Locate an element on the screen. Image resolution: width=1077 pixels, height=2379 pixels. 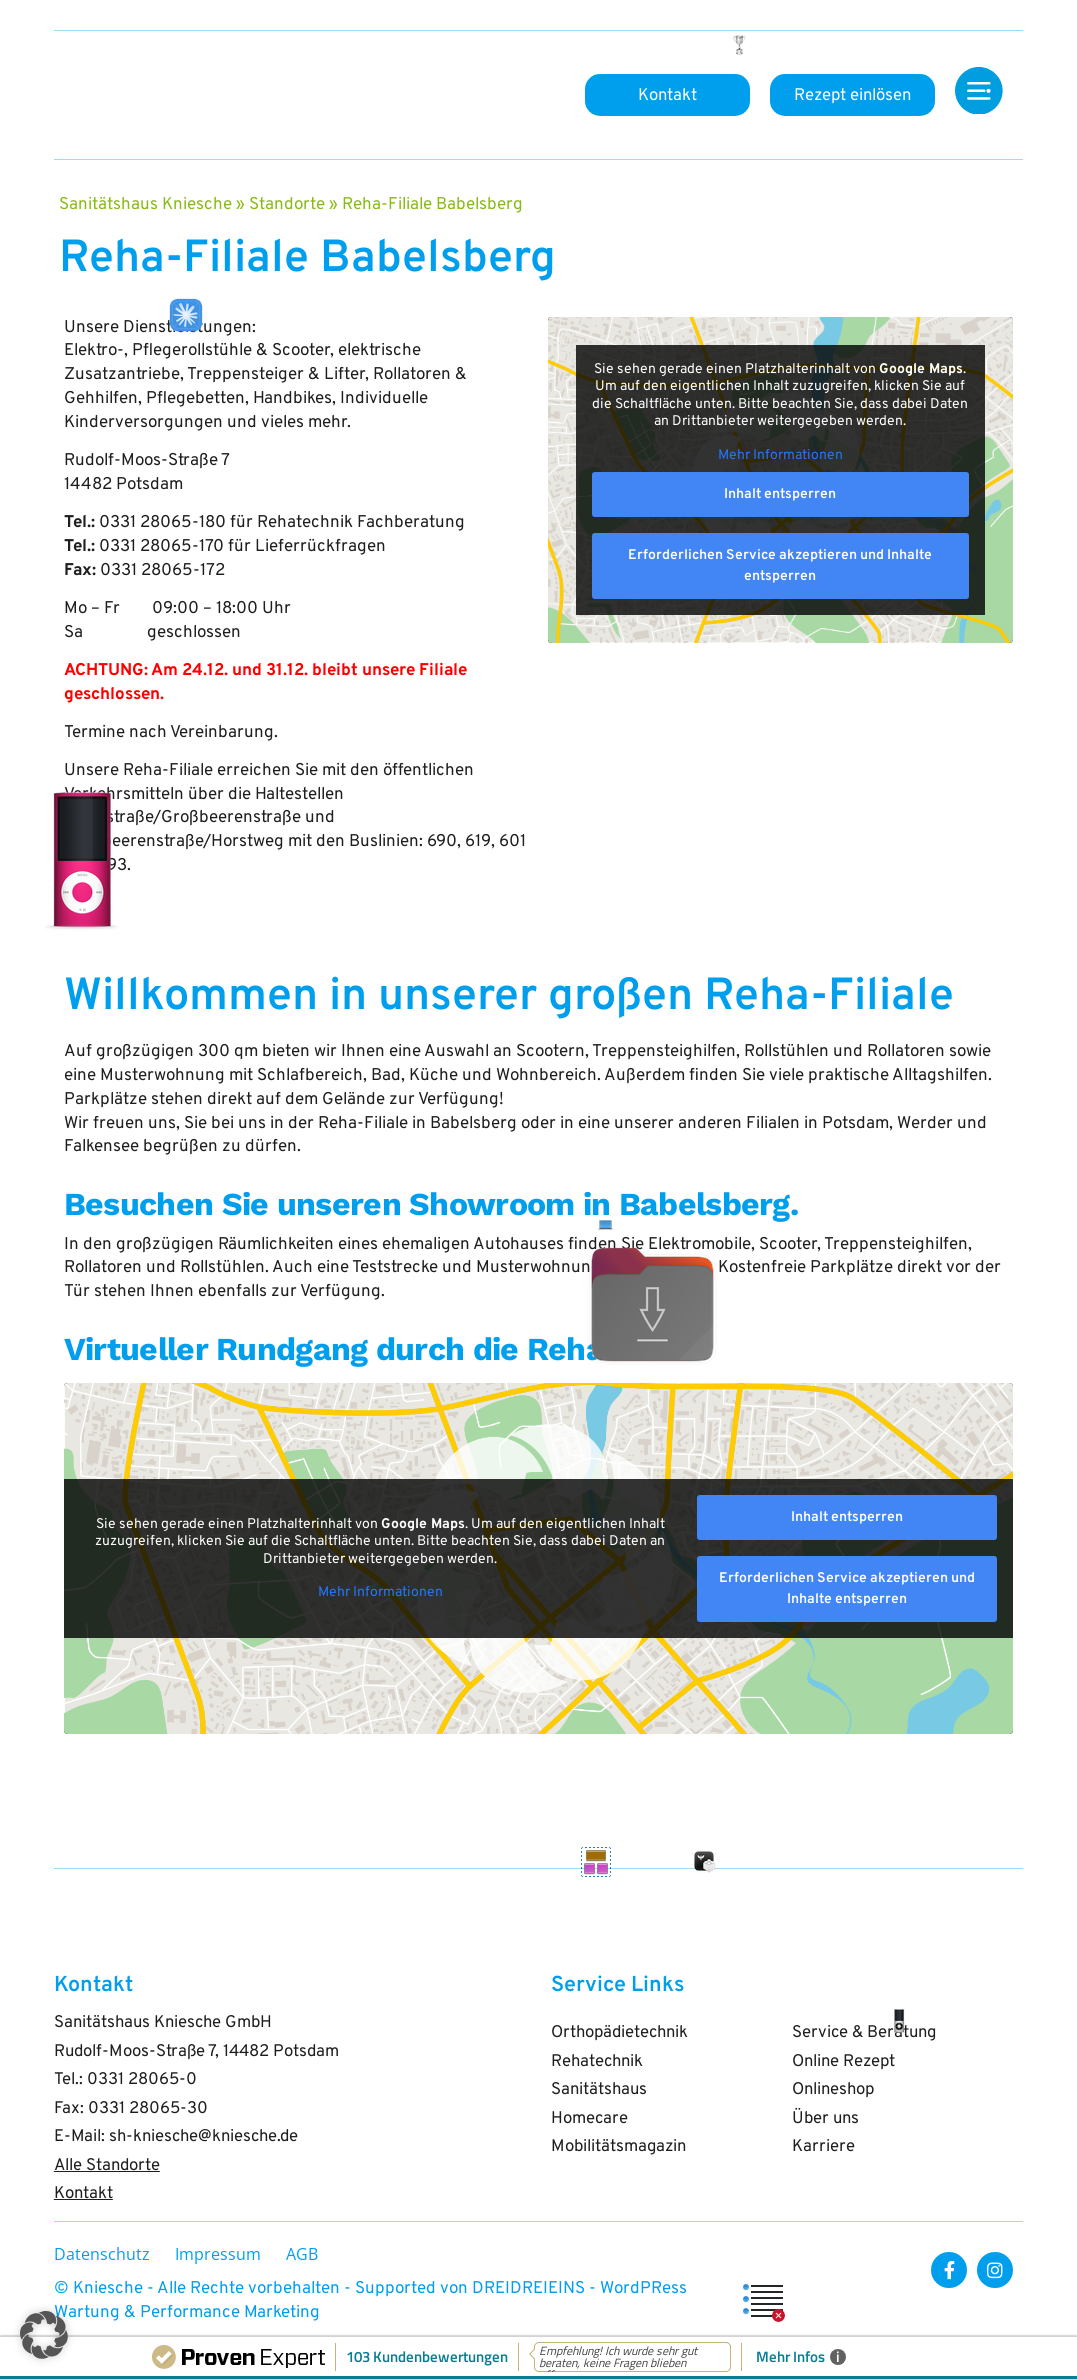
open kandji extension manager is located at coordinates (704, 1861).